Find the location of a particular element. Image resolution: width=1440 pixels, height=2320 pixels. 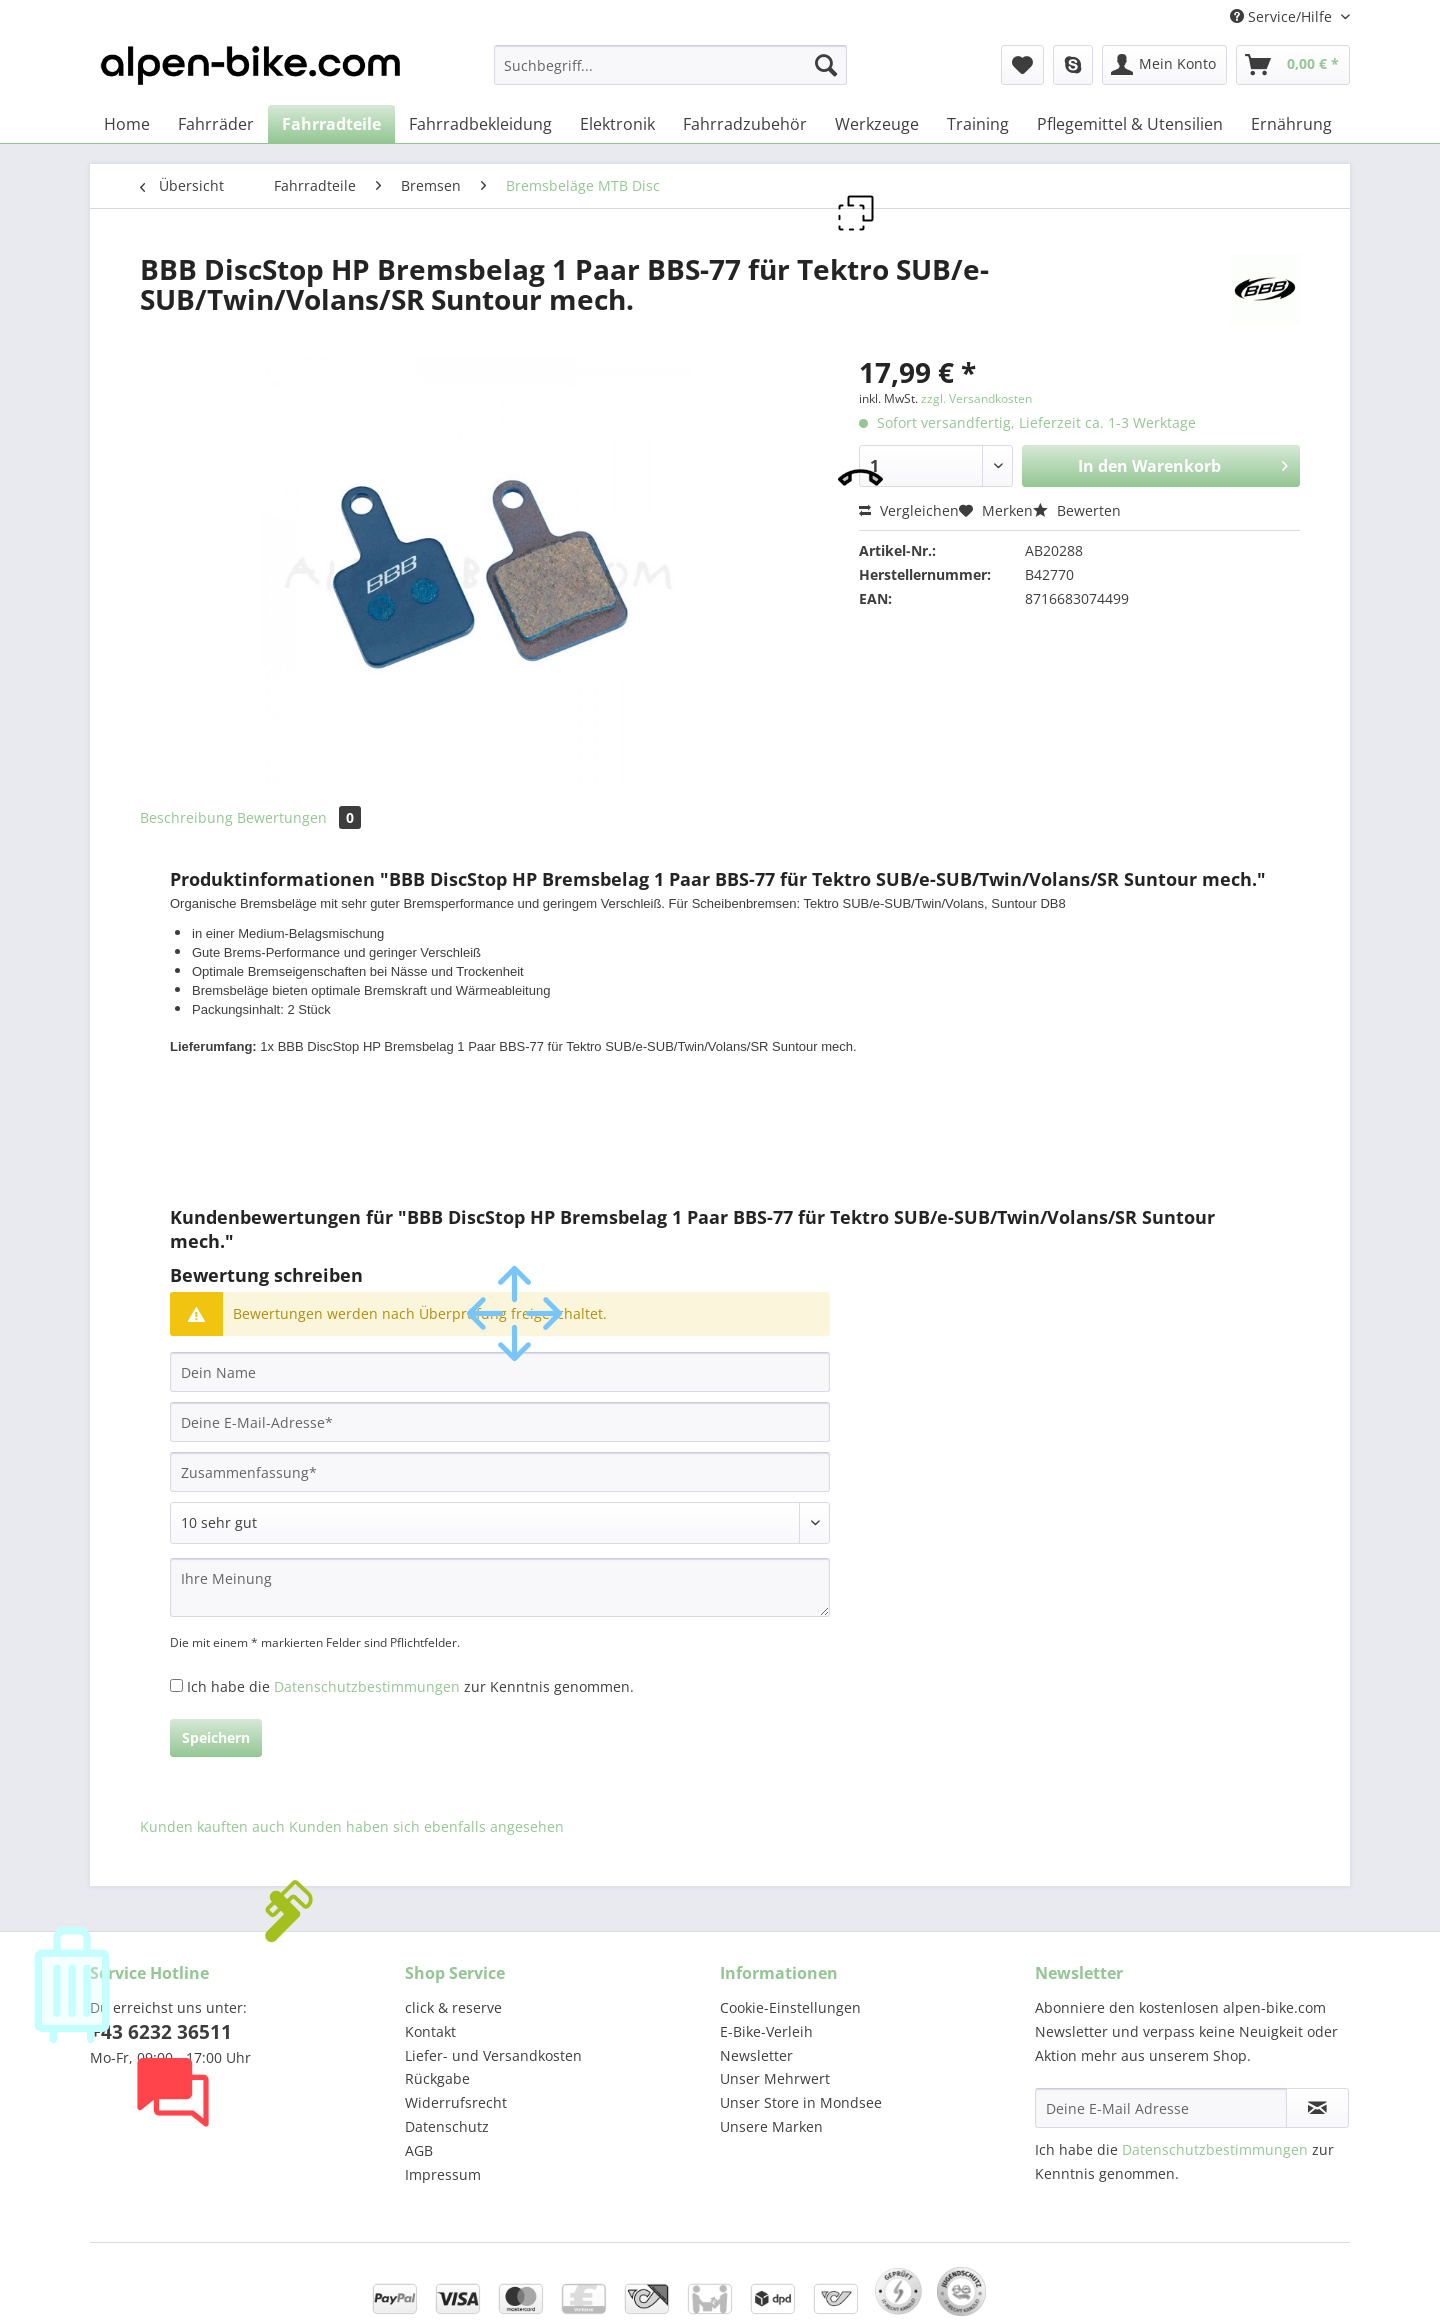

access travel or trip planning features is located at coordinates (72, 1987).